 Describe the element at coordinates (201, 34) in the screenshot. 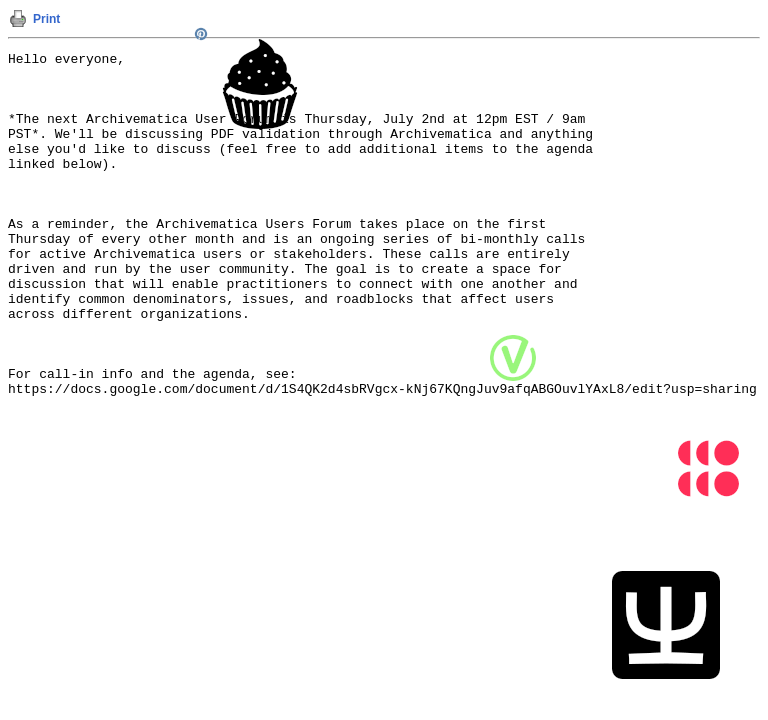

I see `open the Pinterest app` at that location.